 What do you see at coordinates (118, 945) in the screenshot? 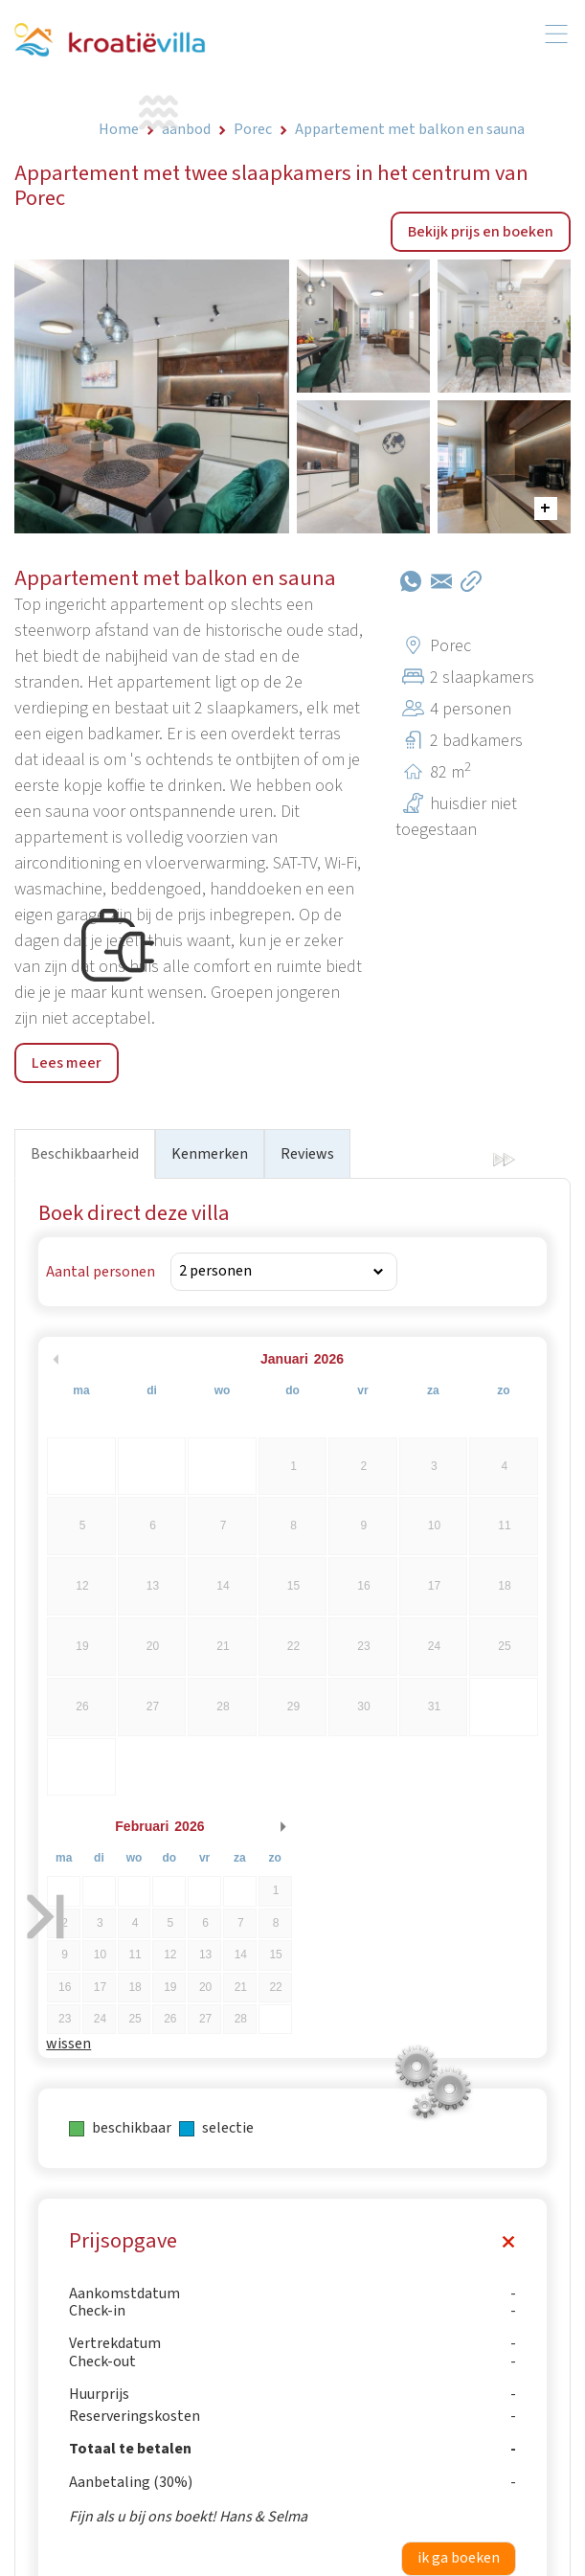
I see `access power and battery settings` at bounding box center [118, 945].